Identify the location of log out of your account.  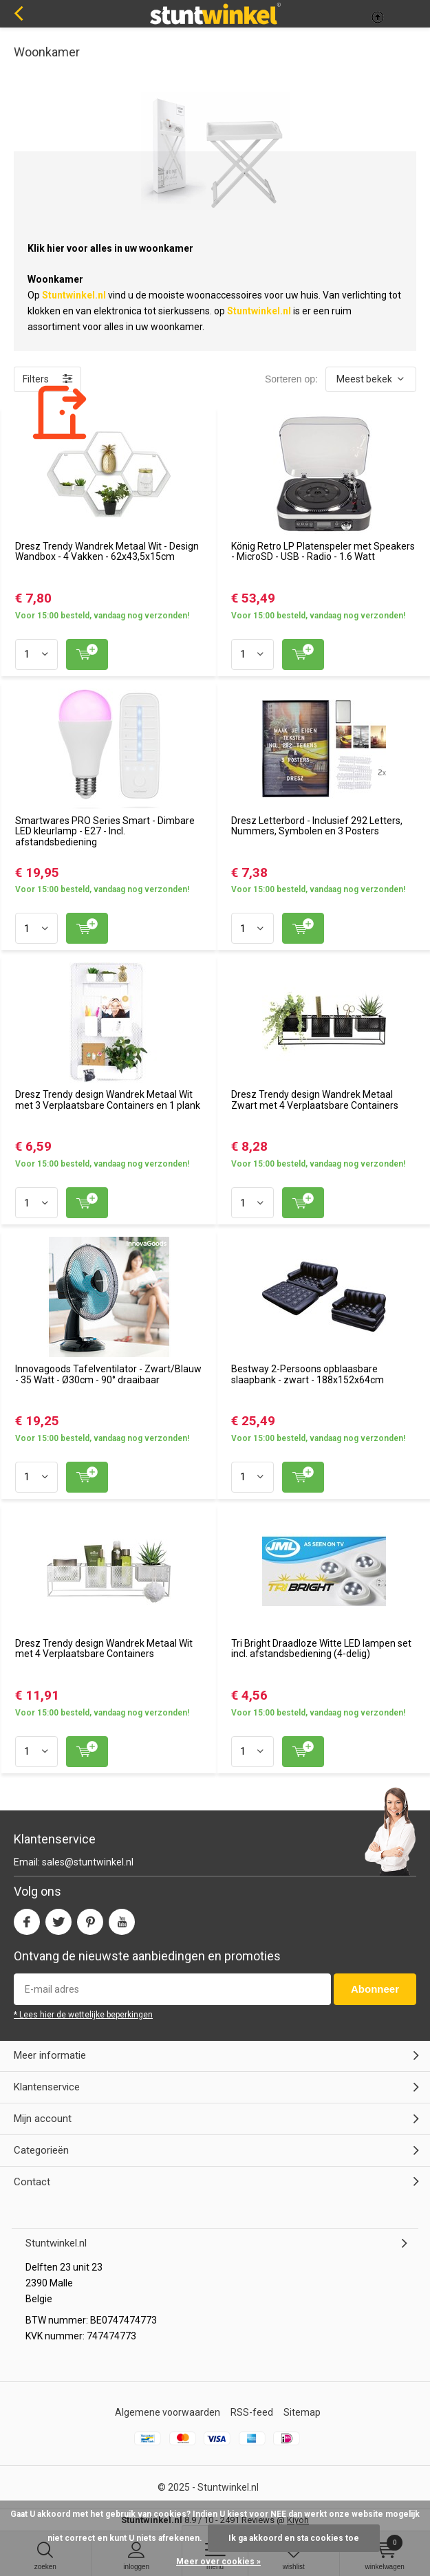
(59, 412).